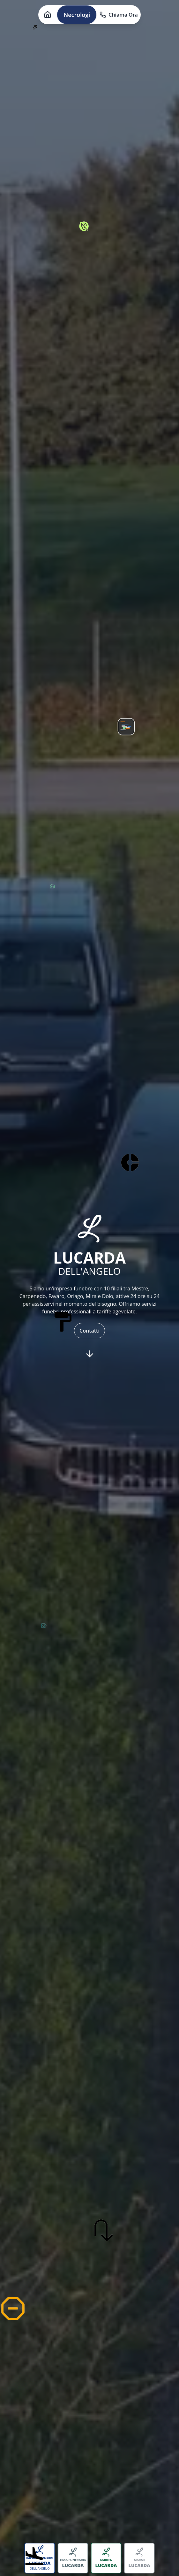  What do you see at coordinates (84, 226) in the screenshot?
I see `mute or disable hearing assistance features` at bounding box center [84, 226].